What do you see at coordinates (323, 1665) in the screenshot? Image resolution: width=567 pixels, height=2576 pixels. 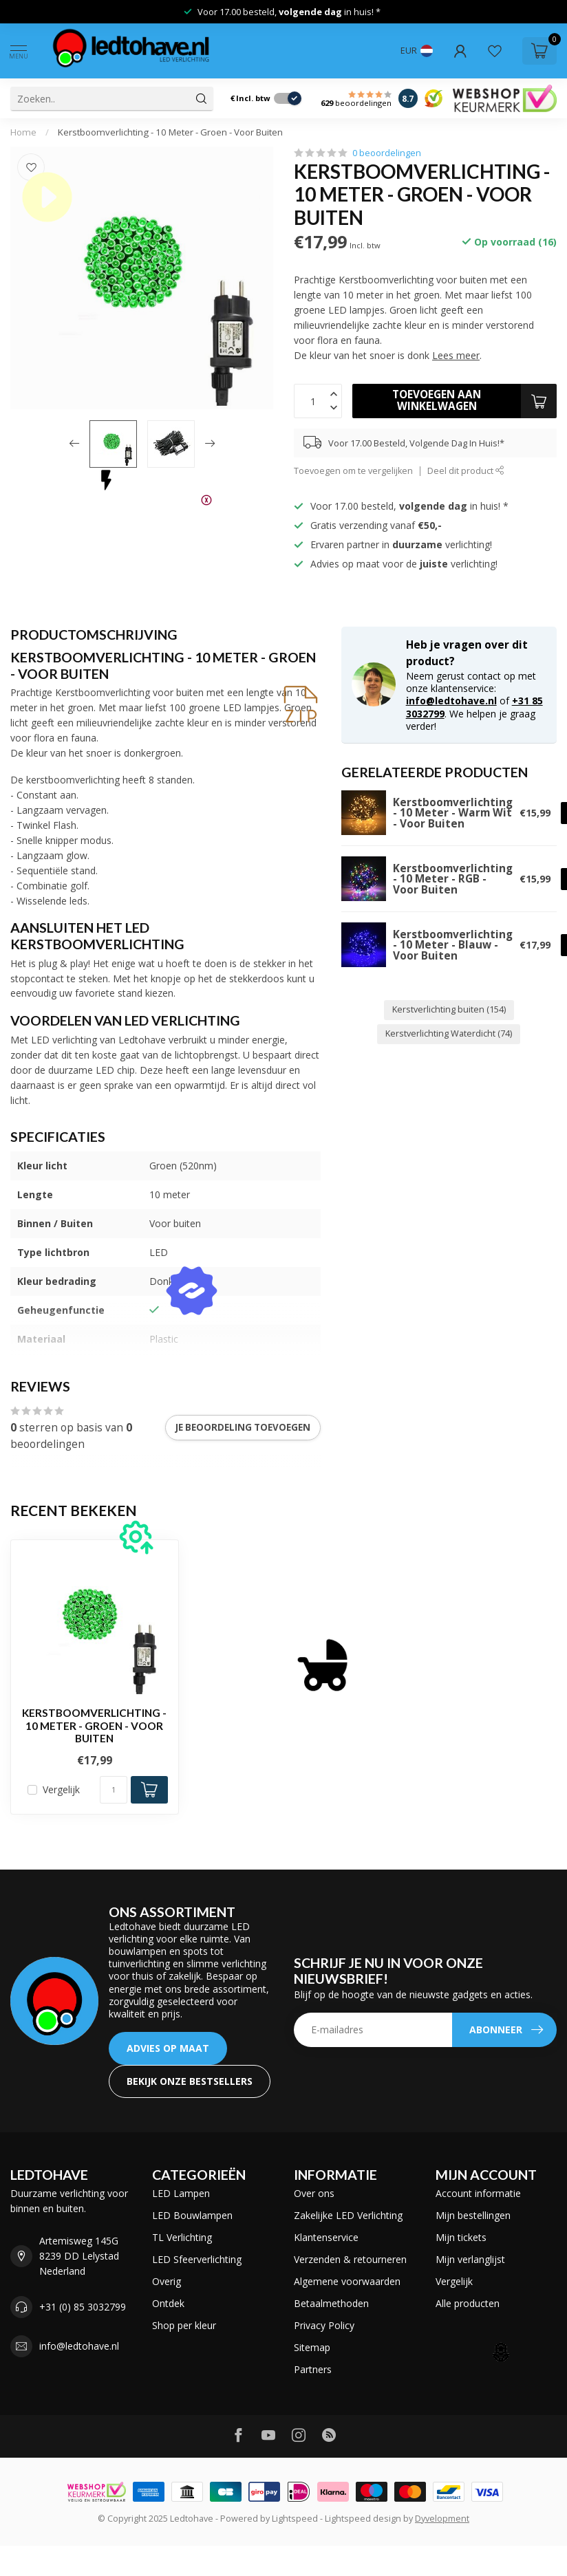 I see `indicates child-friendly or family-friendly location` at bounding box center [323, 1665].